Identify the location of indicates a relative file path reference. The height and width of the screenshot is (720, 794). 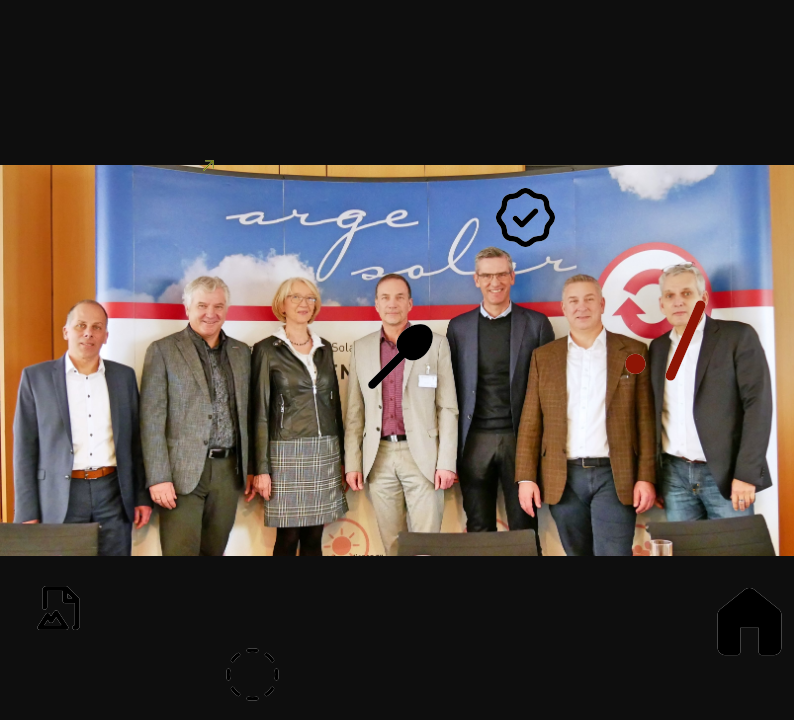
(665, 340).